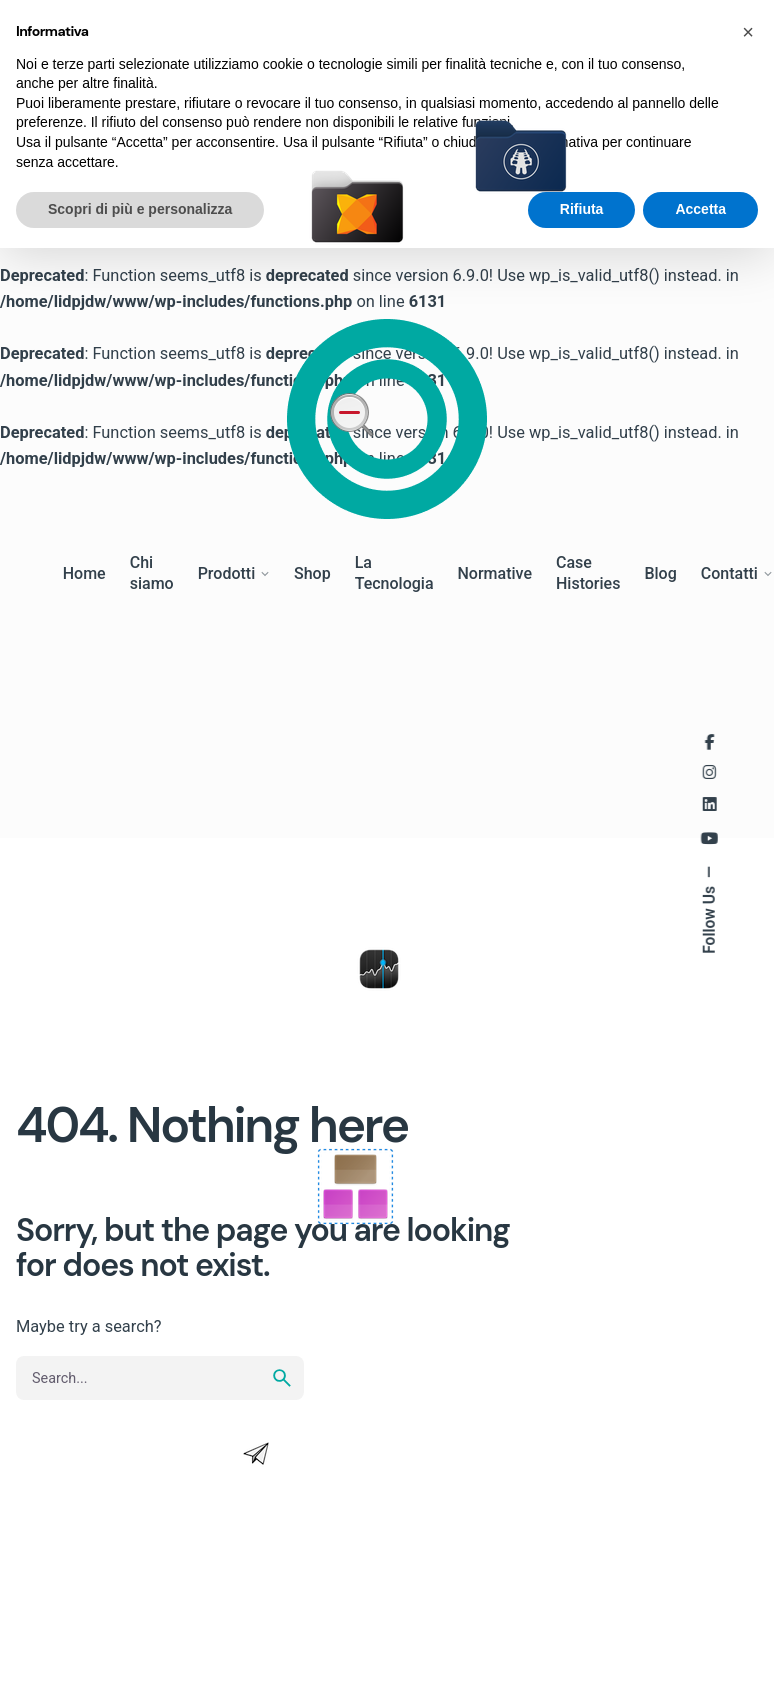  Describe the element at coordinates (352, 415) in the screenshot. I see `zoom out of the current view` at that location.